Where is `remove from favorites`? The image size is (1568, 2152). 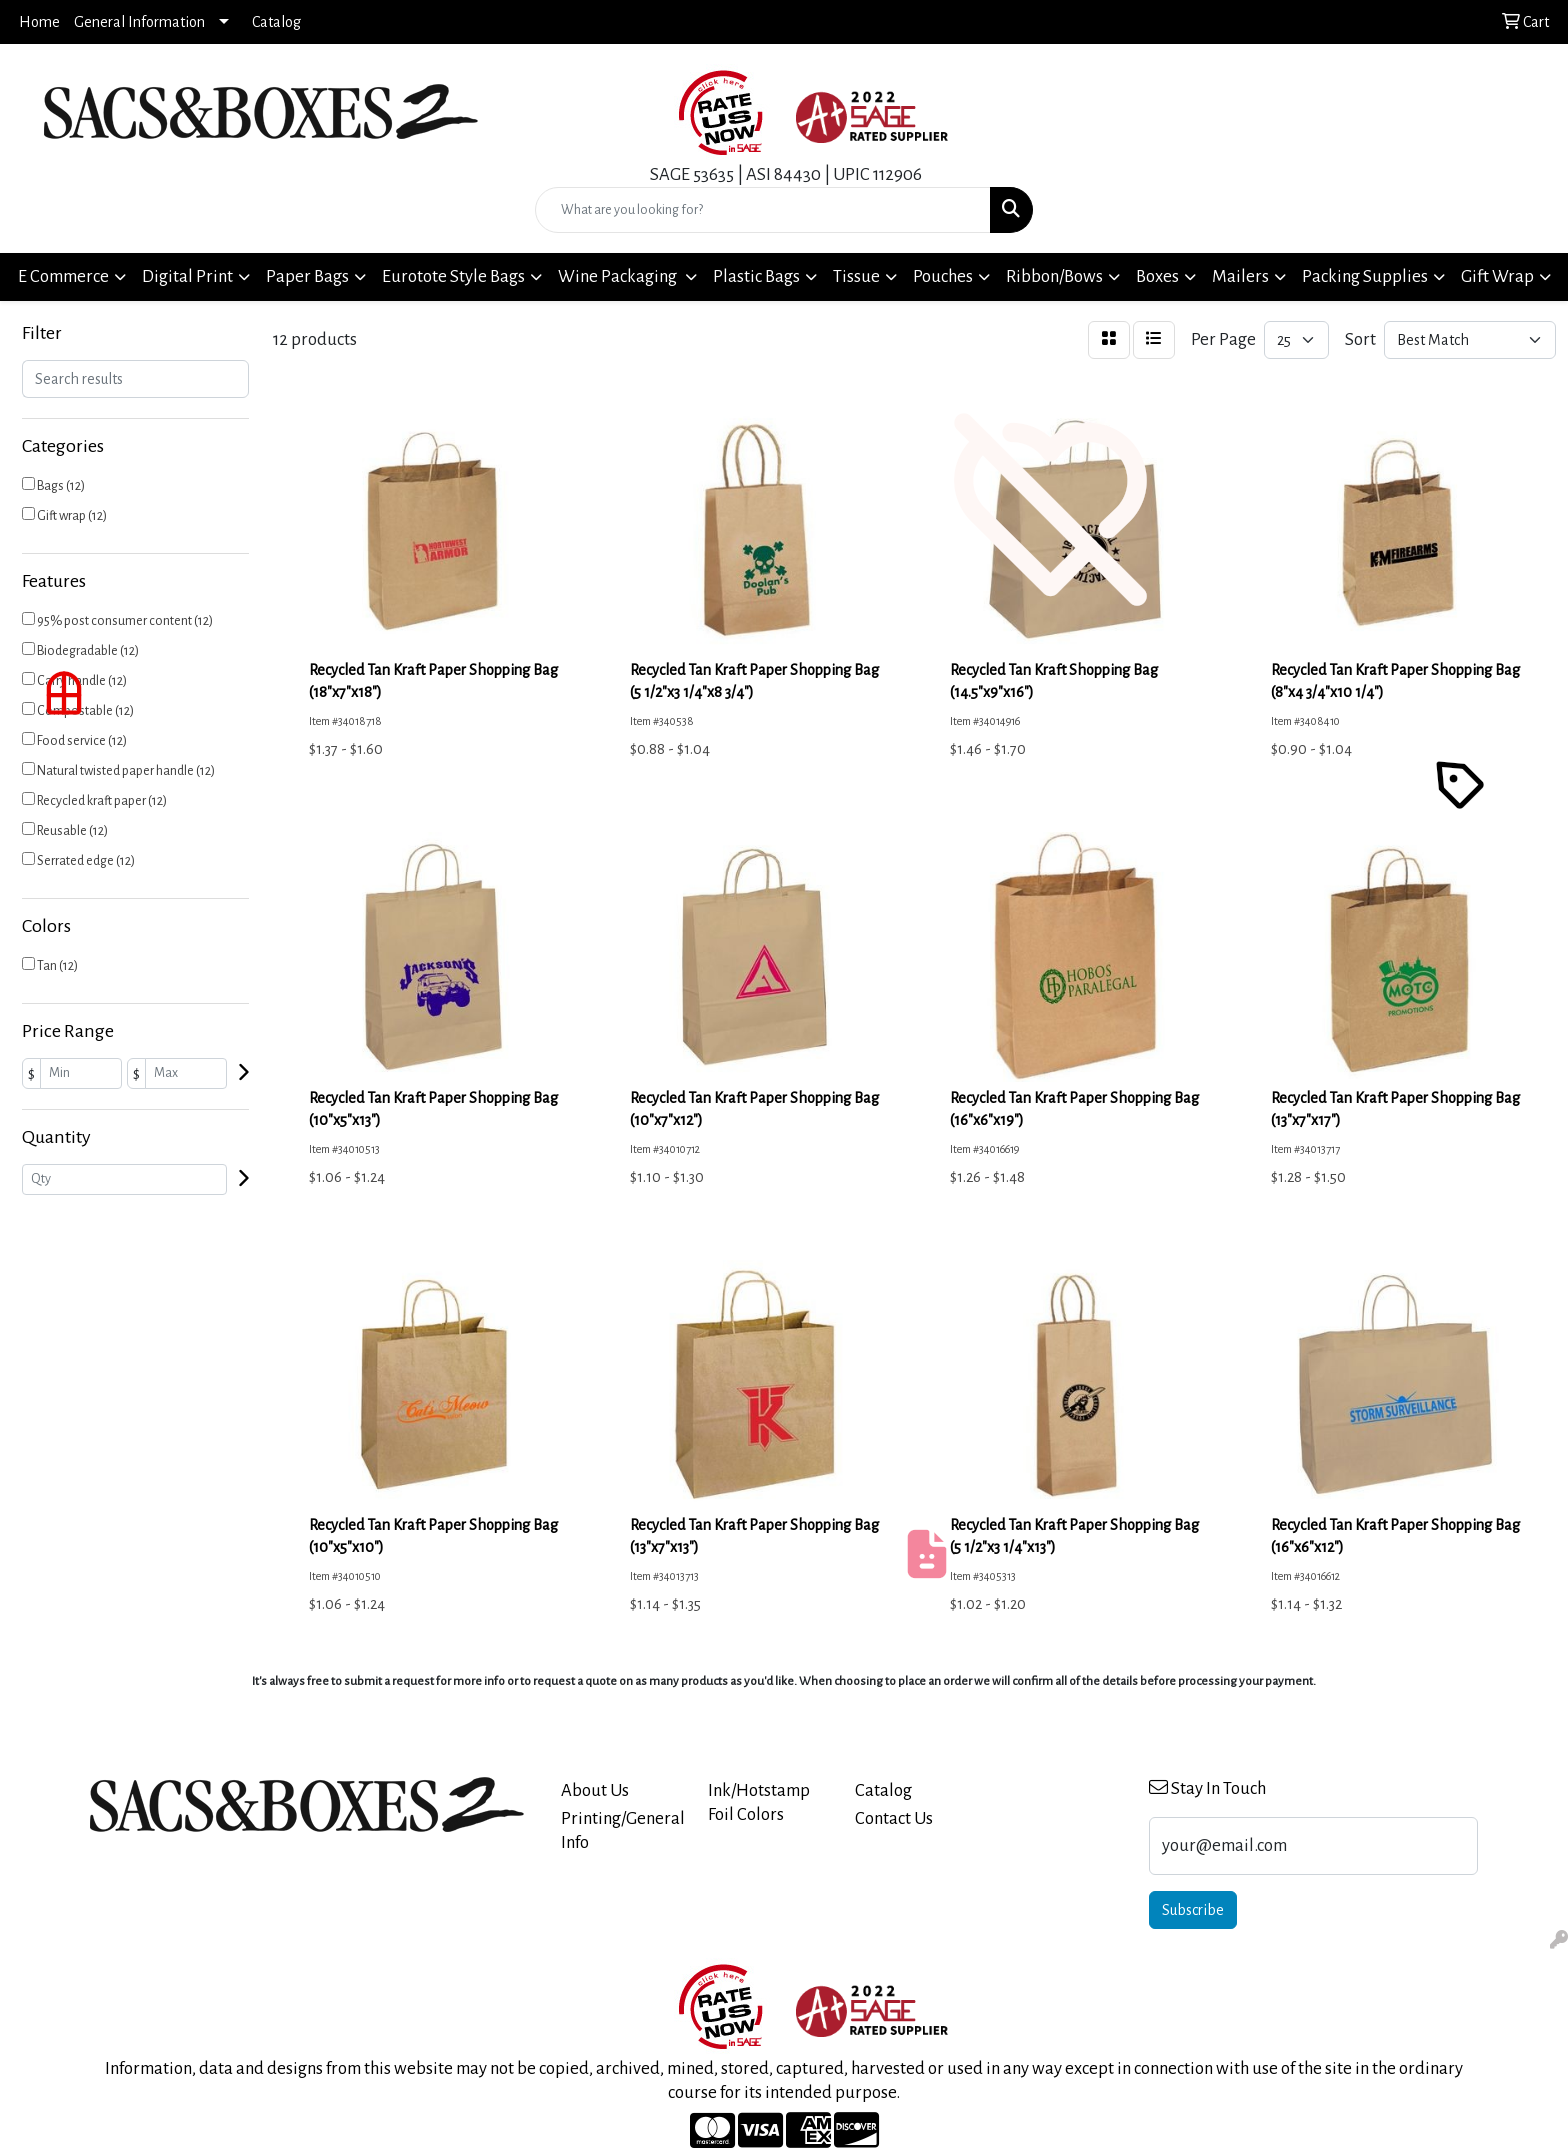 remove from favorites is located at coordinates (1050, 509).